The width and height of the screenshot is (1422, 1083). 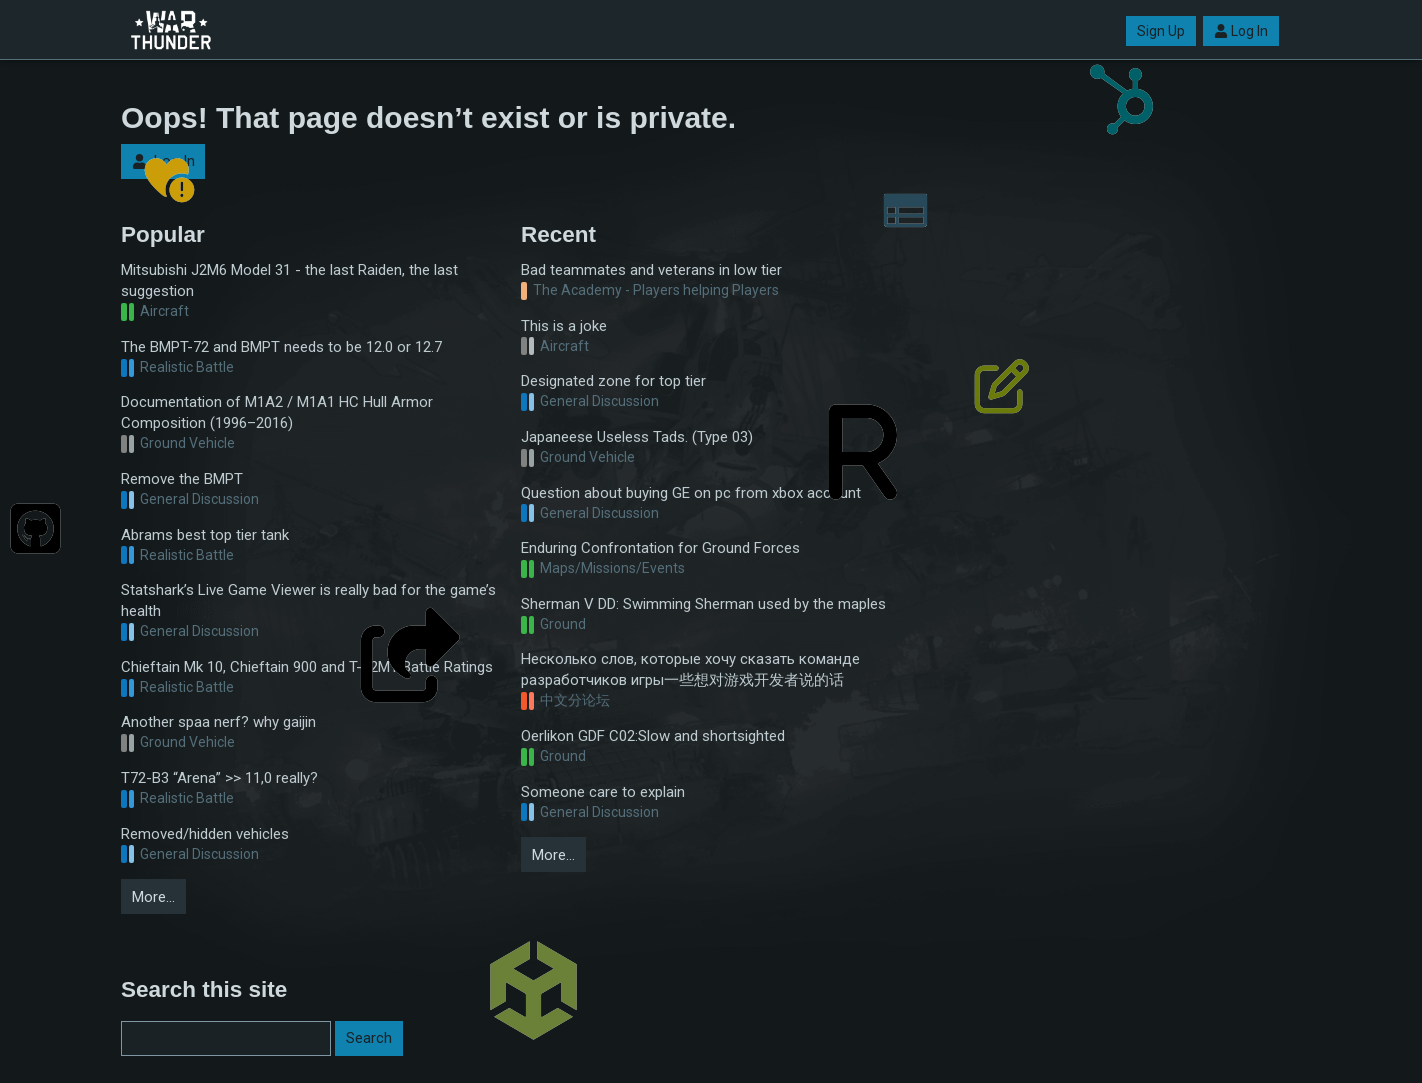 What do you see at coordinates (35, 528) in the screenshot?
I see `link to github repository` at bounding box center [35, 528].